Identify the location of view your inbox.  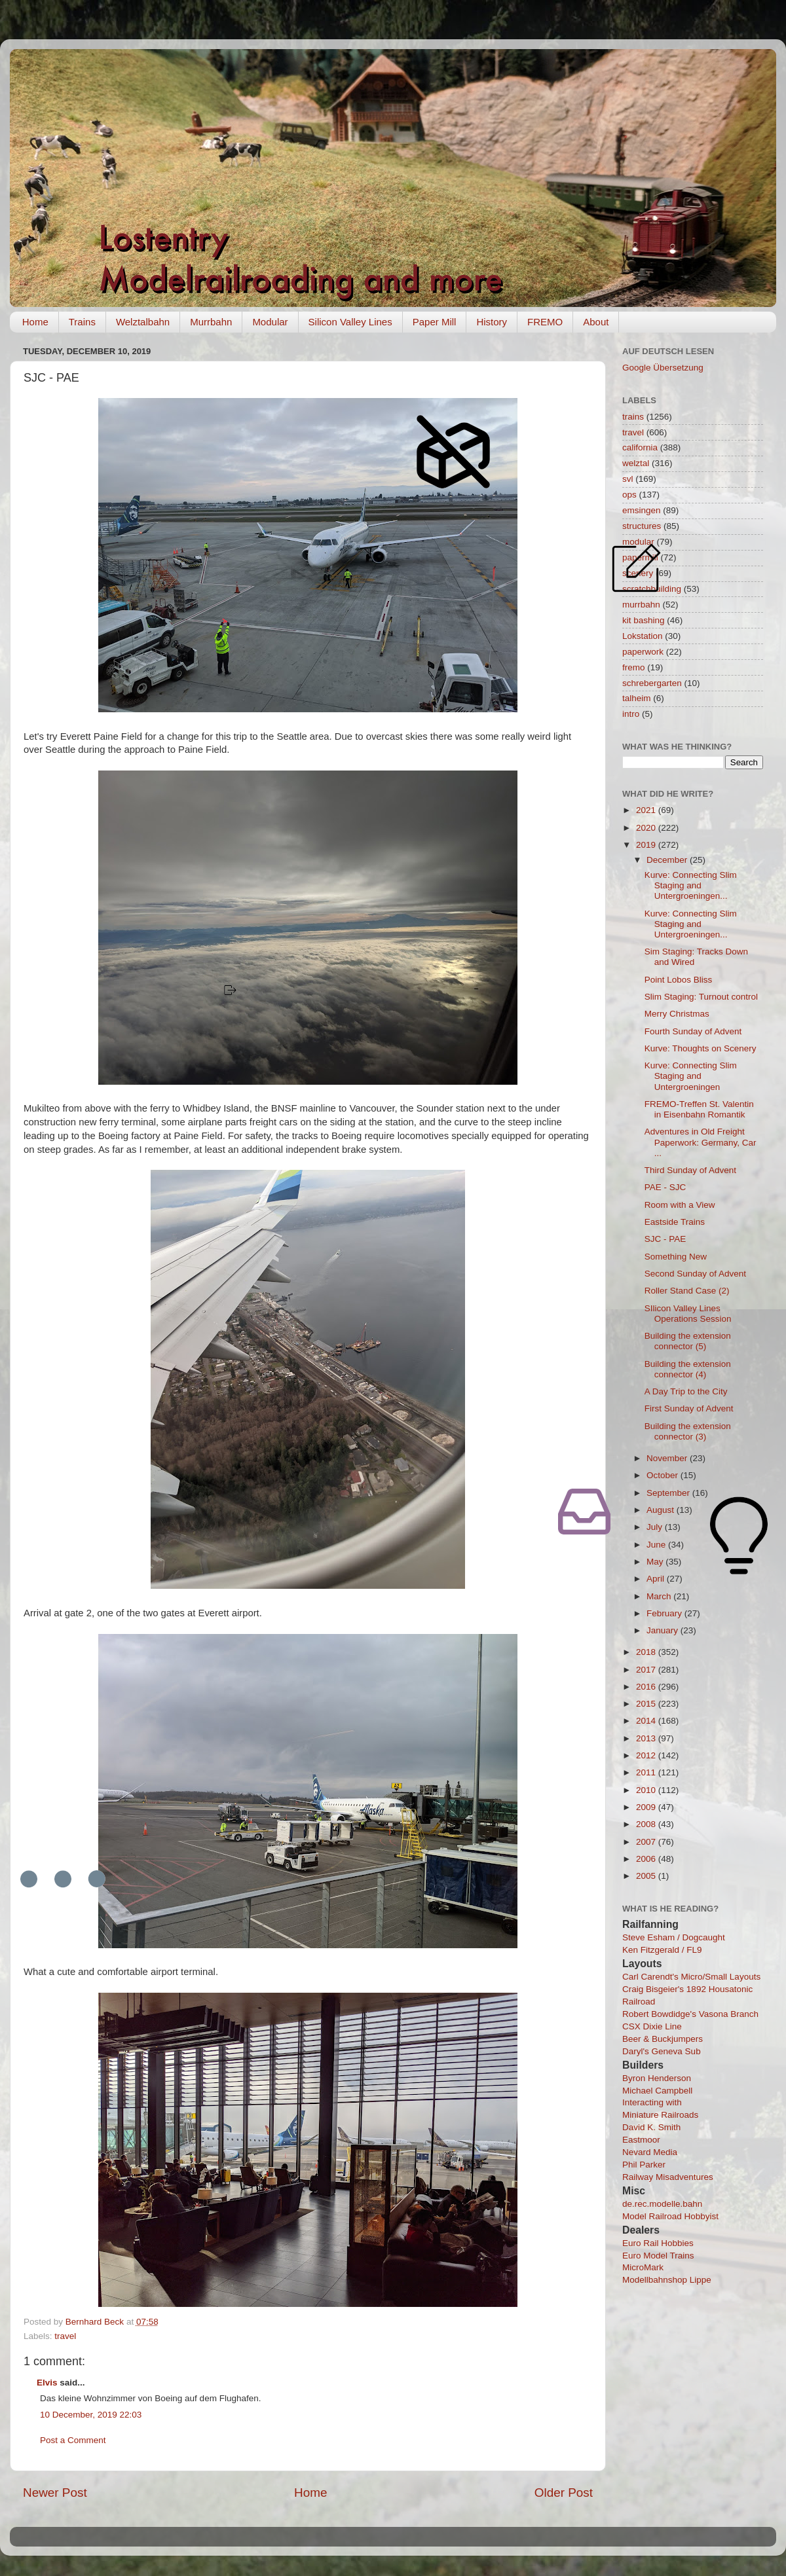
(584, 1512).